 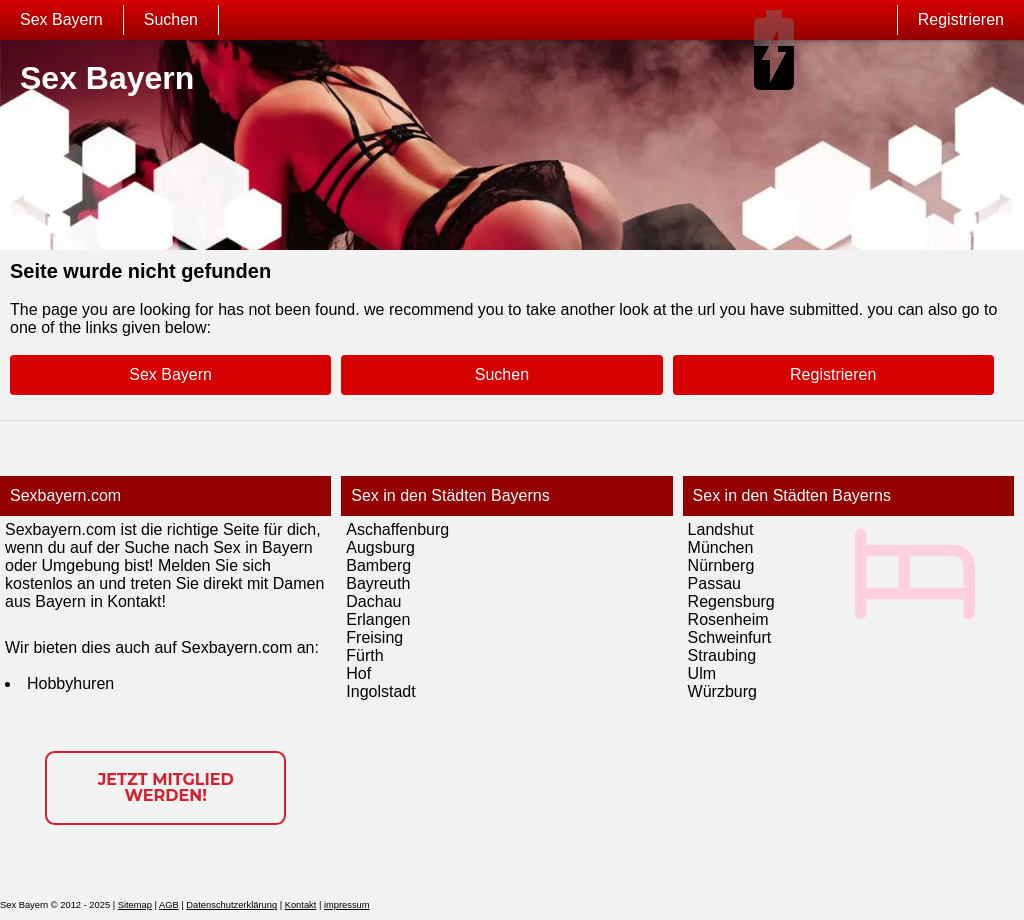 What do you see at coordinates (912, 574) in the screenshot?
I see `view sleeping or accommodation options` at bounding box center [912, 574].